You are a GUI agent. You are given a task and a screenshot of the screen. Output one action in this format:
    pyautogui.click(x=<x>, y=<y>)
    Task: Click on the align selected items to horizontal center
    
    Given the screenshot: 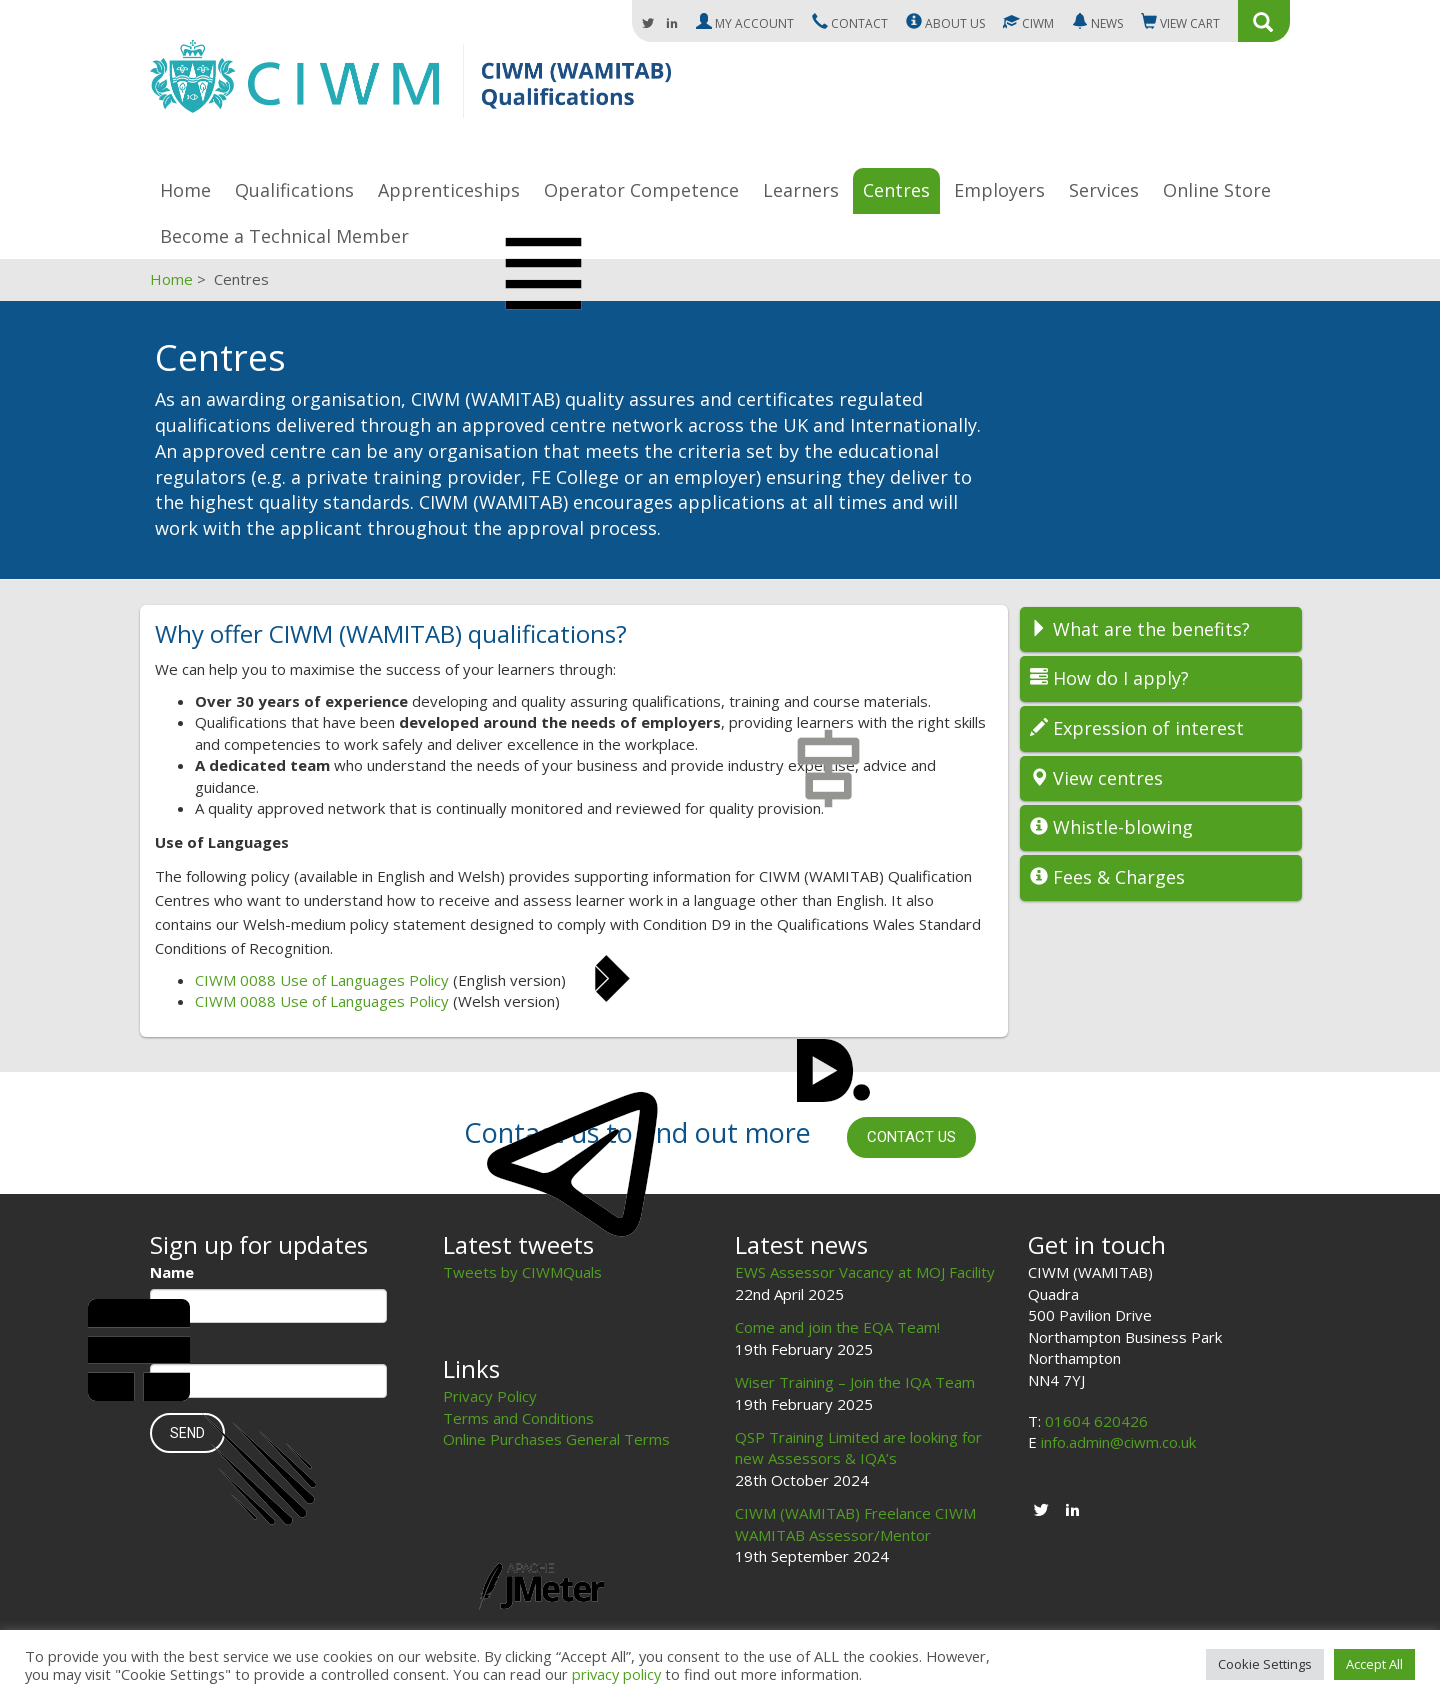 What is the action you would take?
    pyautogui.click(x=828, y=768)
    